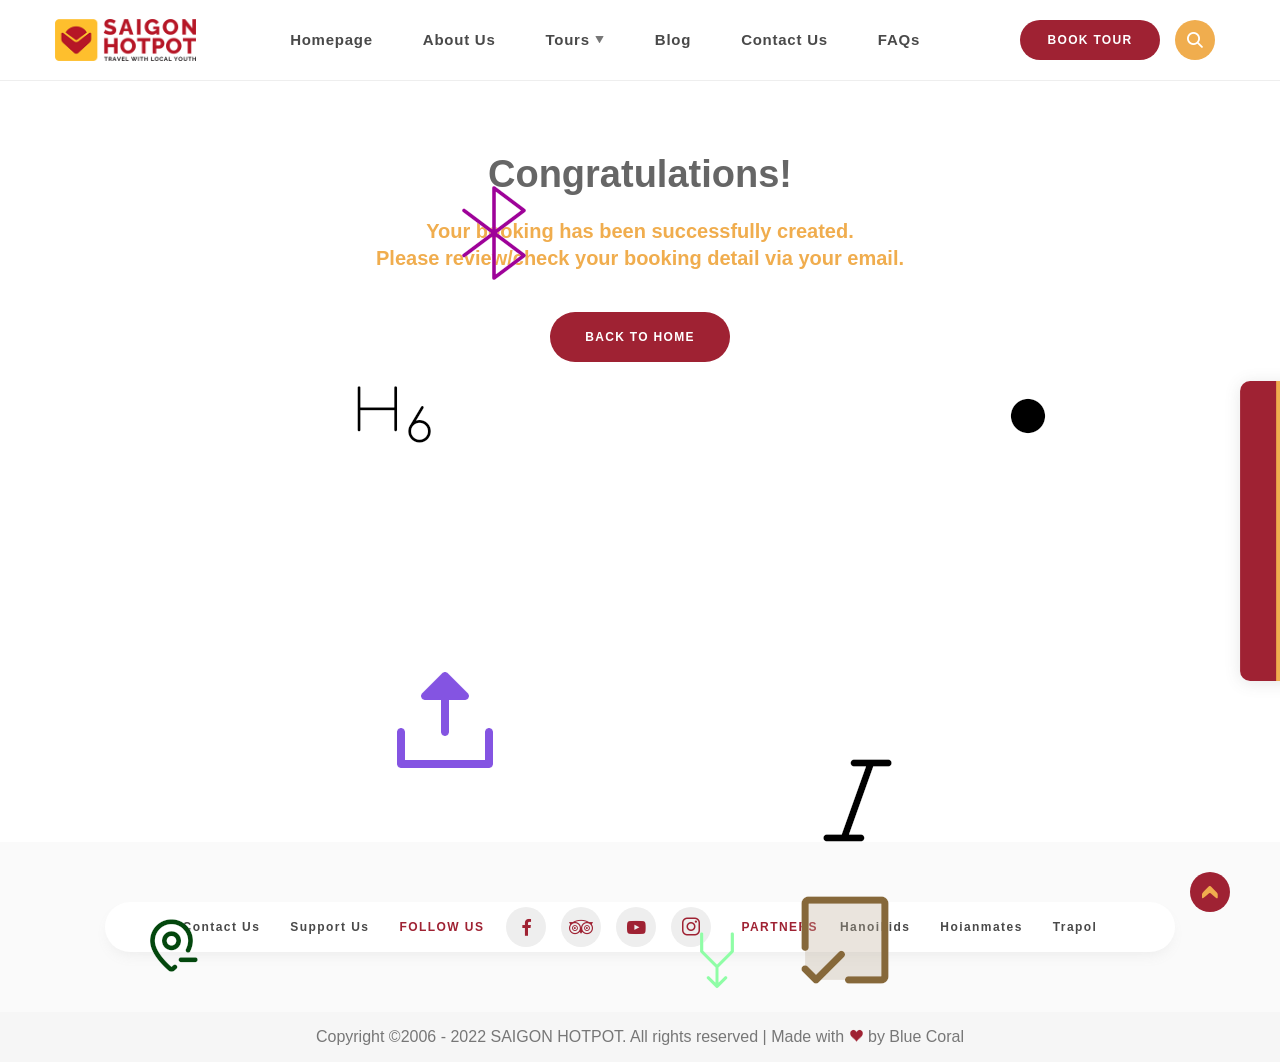 The width and height of the screenshot is (1280, 1062). What do you see at coordinates (717, 958) in the screenshot?
I see `merge items or branches together` at bounding box center [717, 958].